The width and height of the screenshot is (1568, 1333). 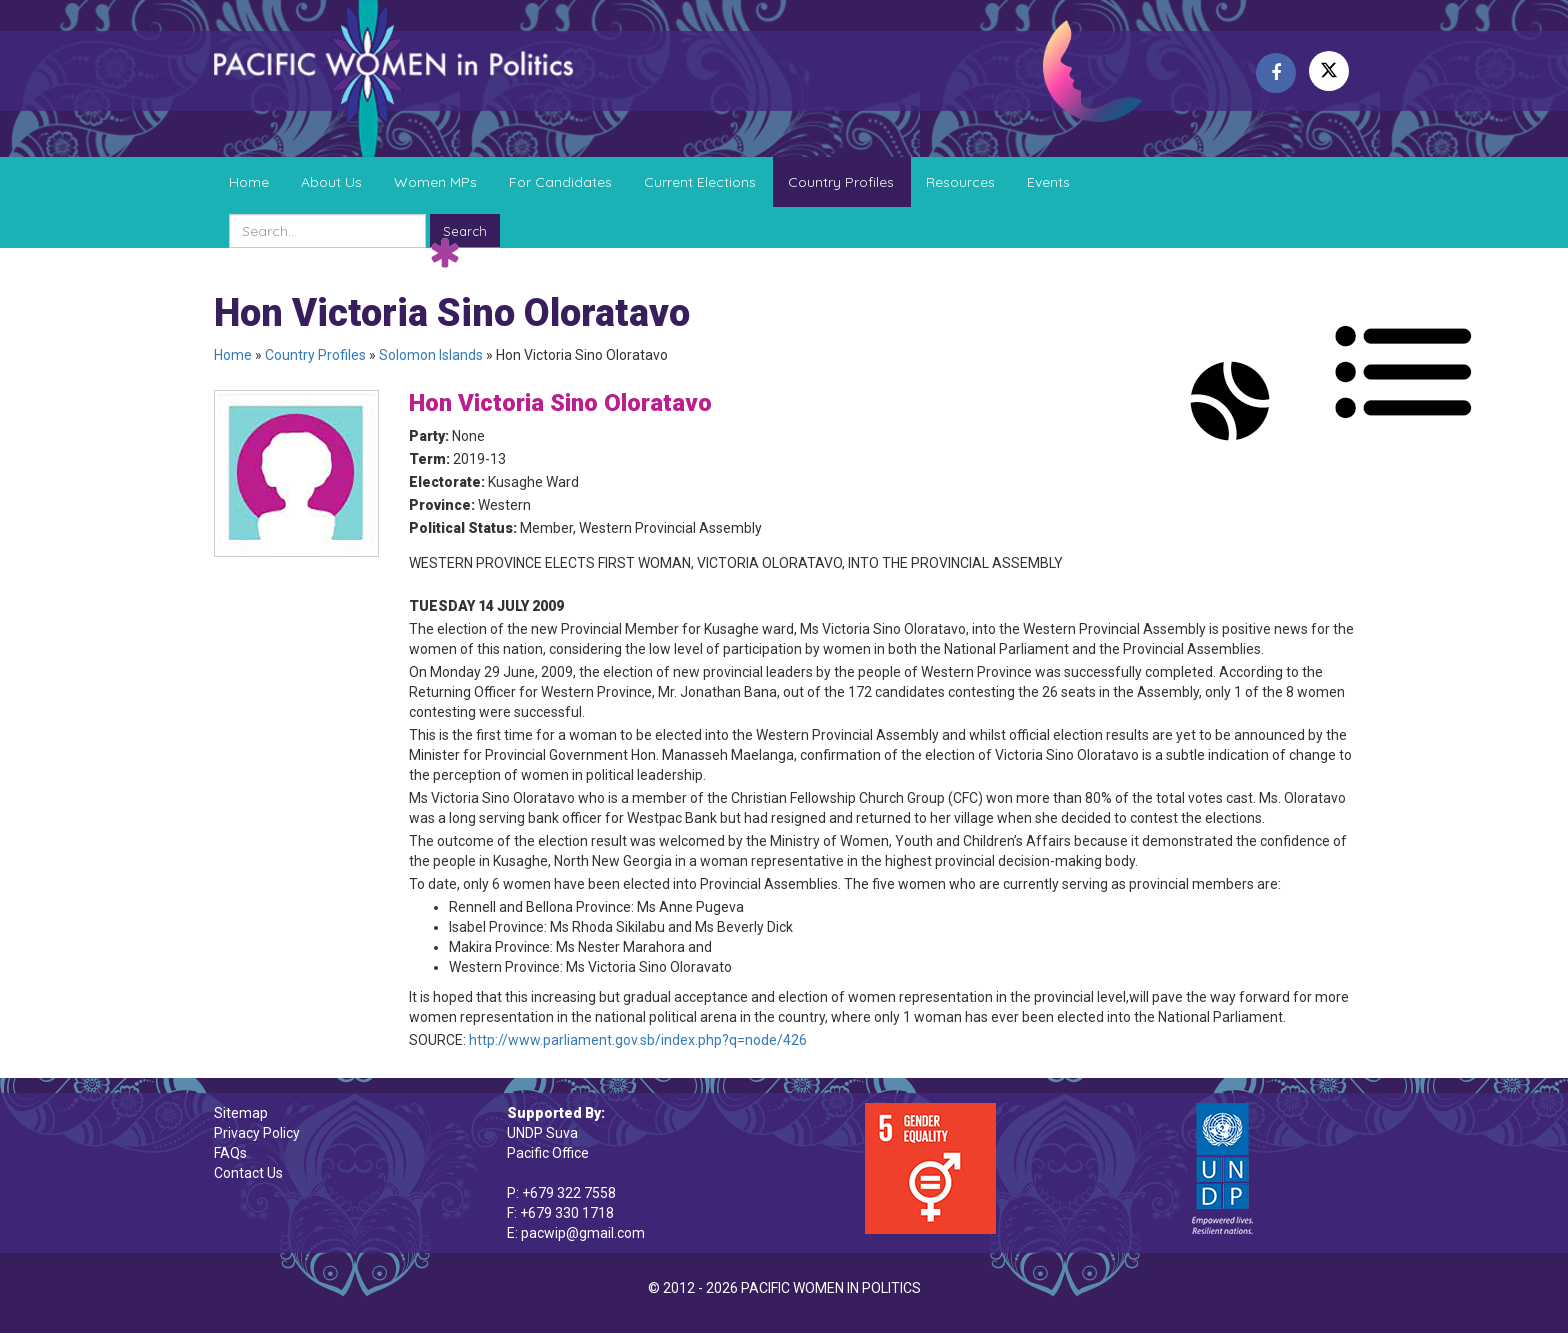 I want to click on view items in a list format, so click(x=1402, y=372).